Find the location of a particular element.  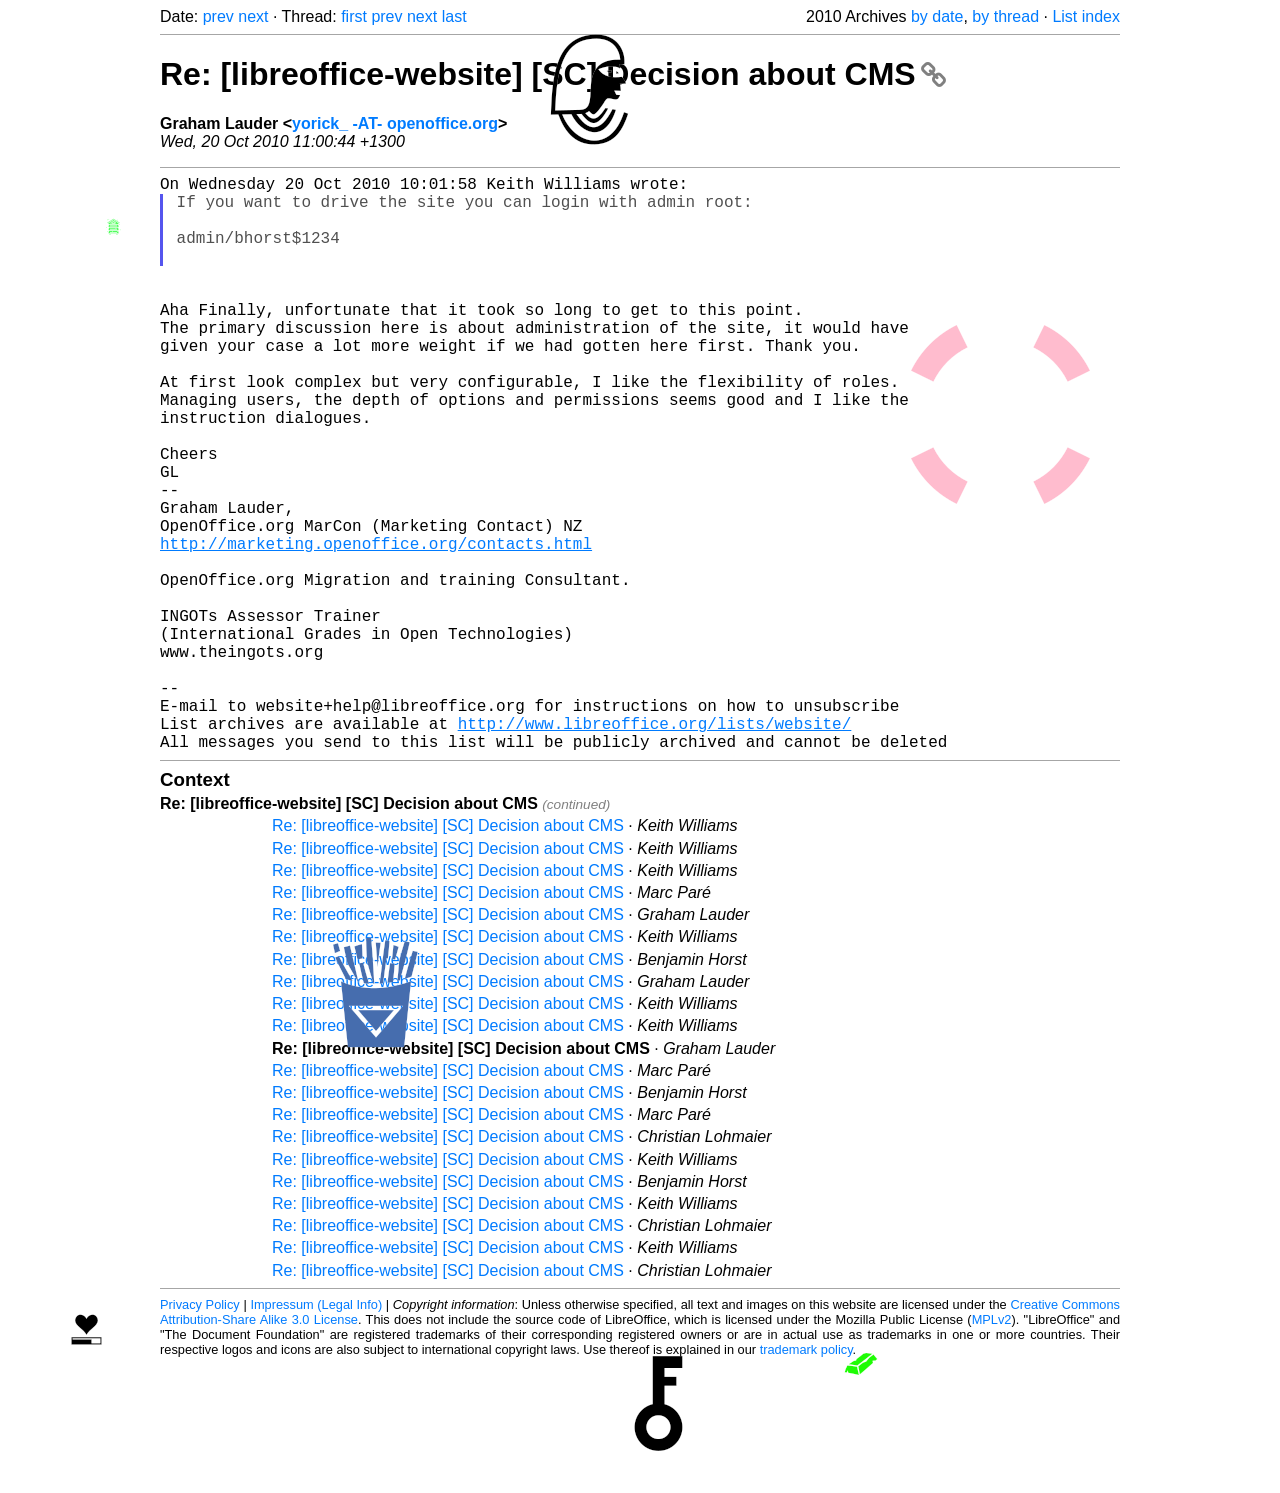

select egyptian theme or civilization is located at coordinates (589, 89).